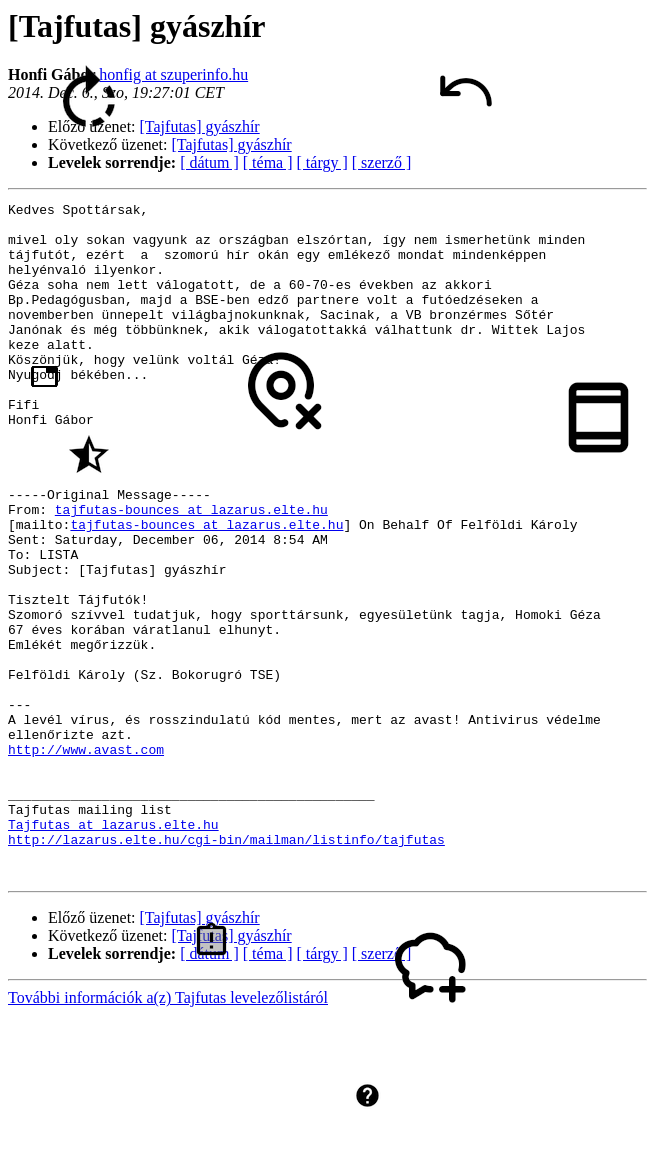 This screenshot has width=655, height=1150. I want to click on indicates a partial or half-star rating, so click(89, 455).